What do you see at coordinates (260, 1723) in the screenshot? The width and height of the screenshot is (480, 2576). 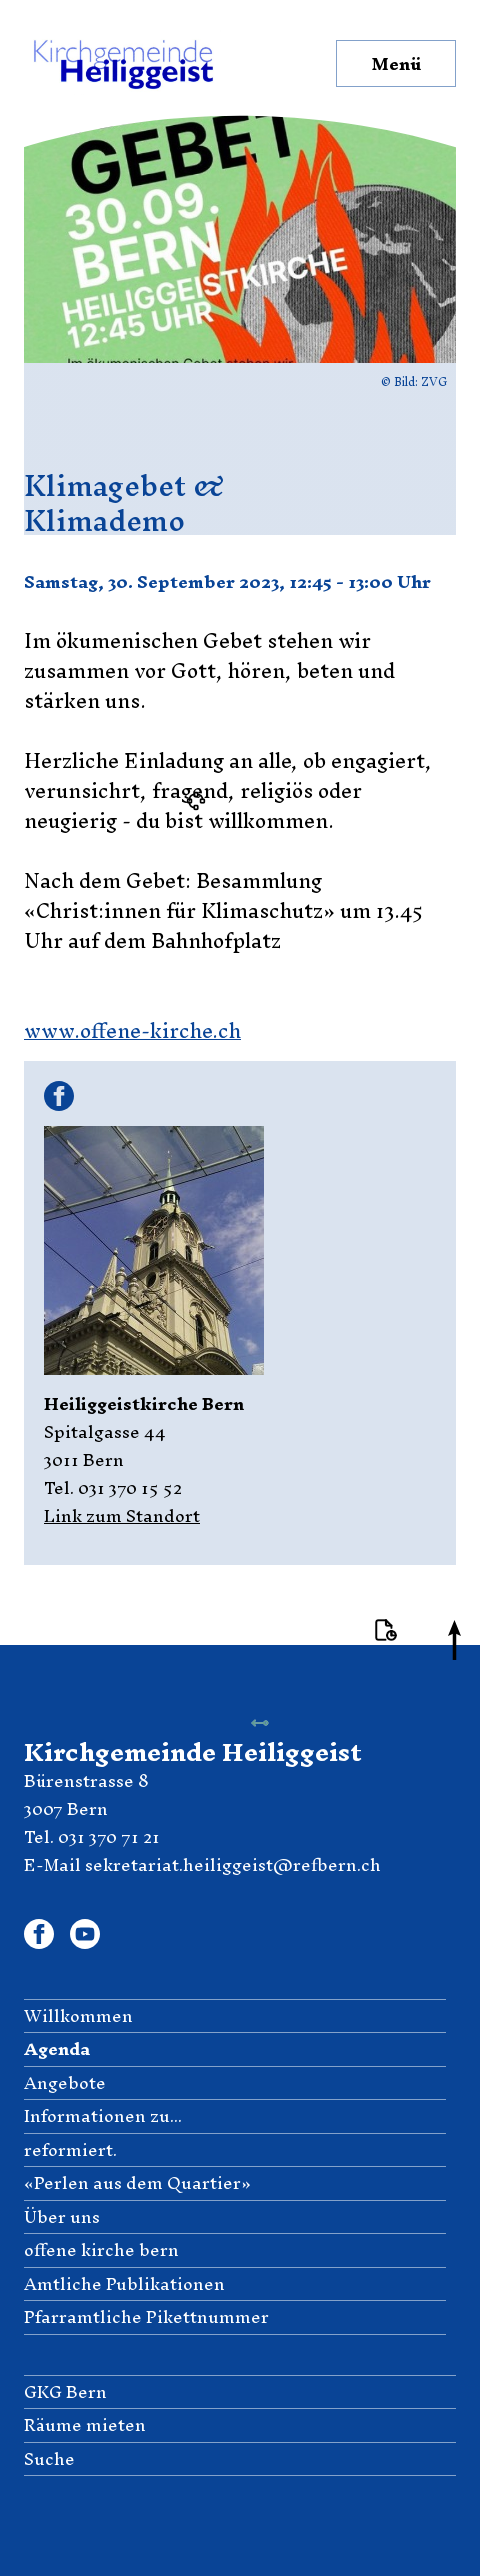 I see `go back to the previous screen` at bounding box center [260, 1723].